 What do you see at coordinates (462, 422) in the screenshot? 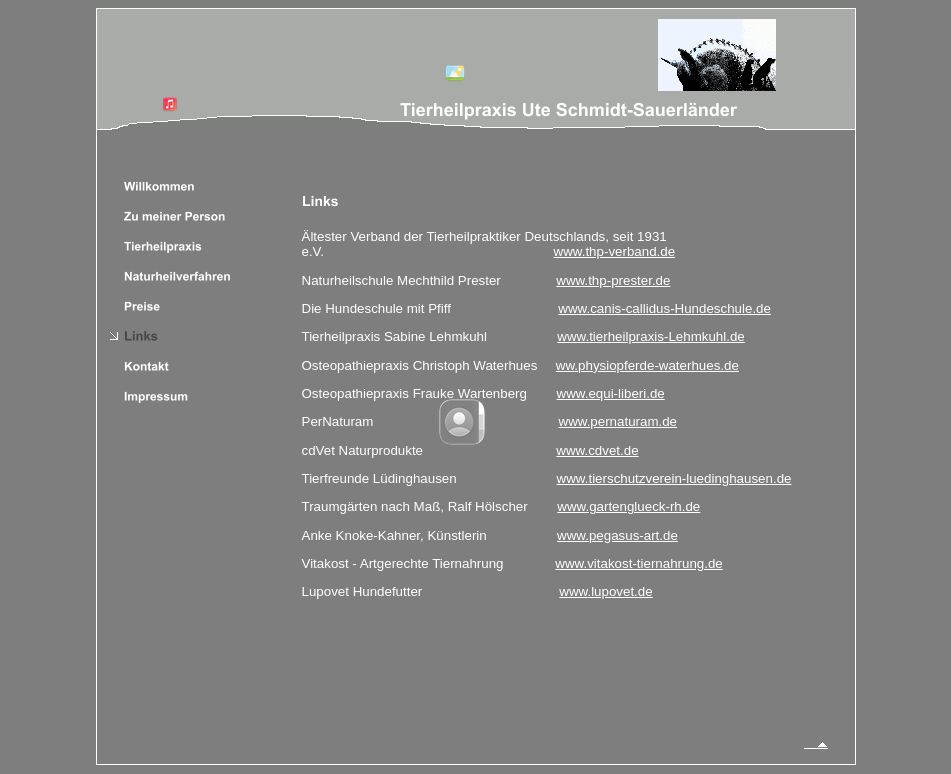
I see `open contacts app` at bounding box center [462, 422].